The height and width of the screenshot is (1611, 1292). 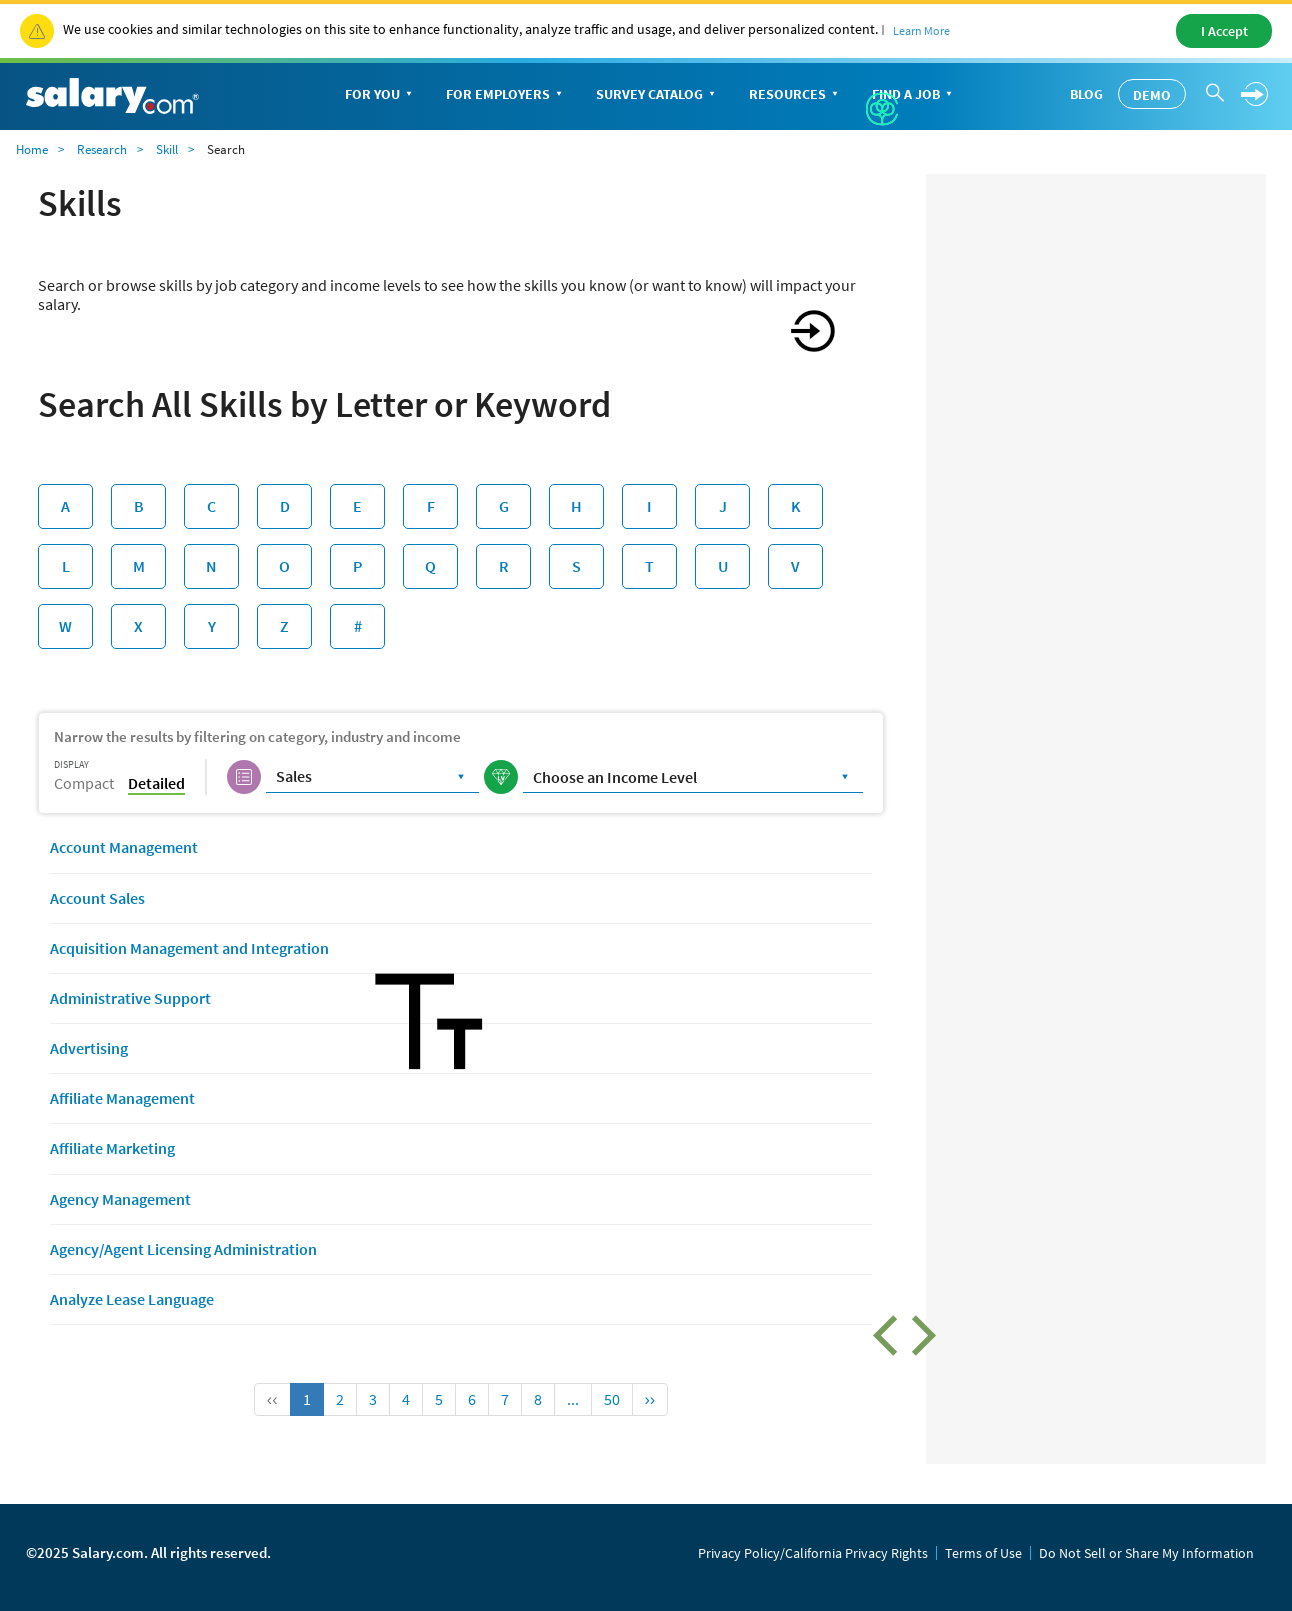 I want to click on log in to your account, so click(x=814, y=331).